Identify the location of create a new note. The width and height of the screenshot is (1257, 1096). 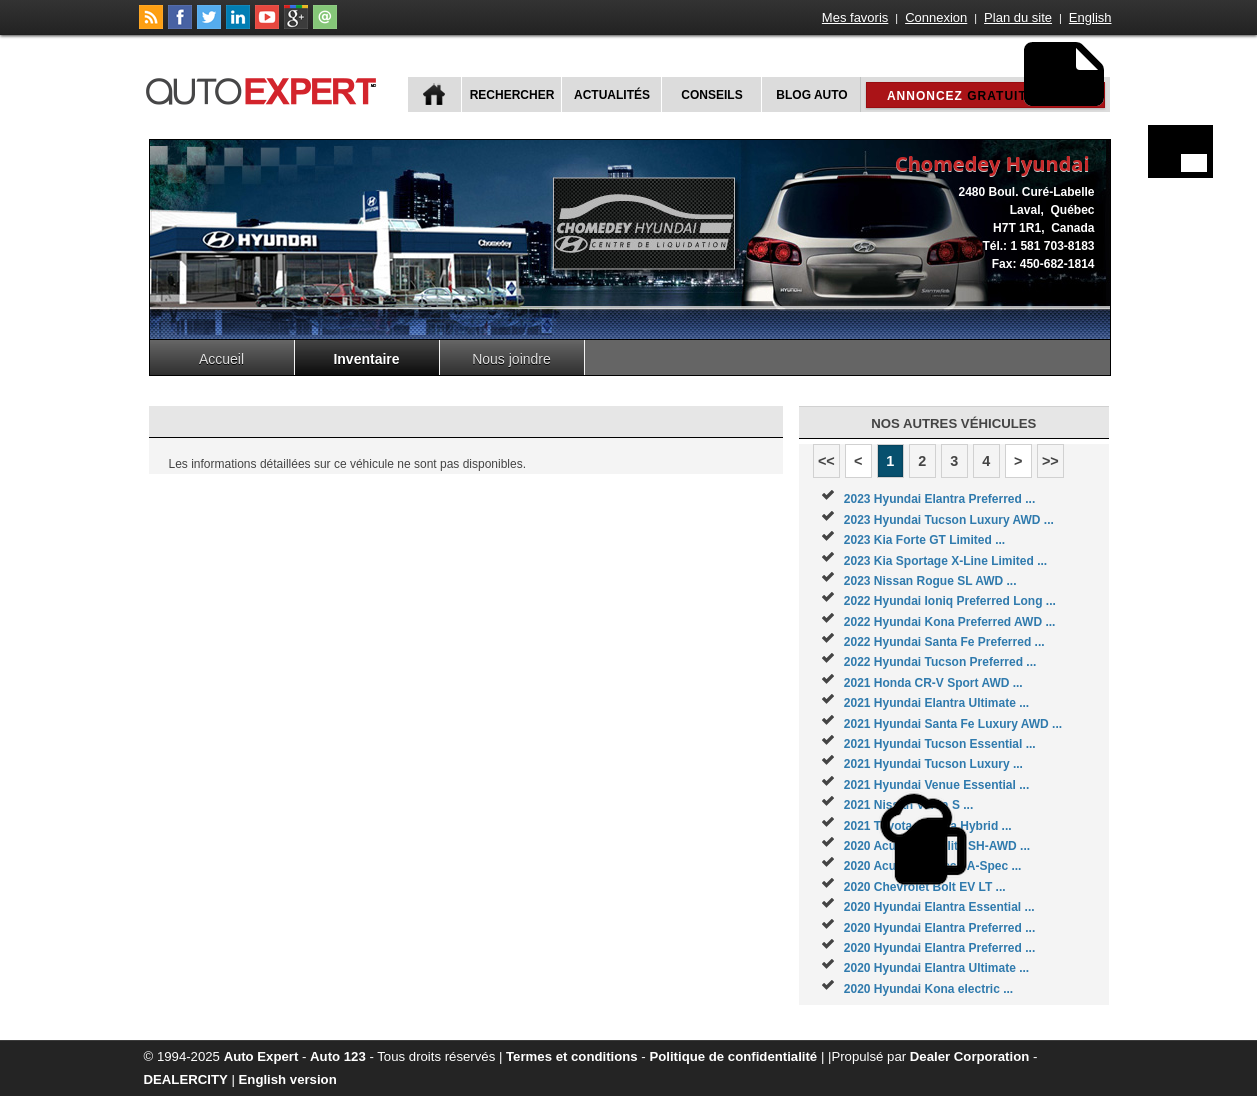
(1064, 74).